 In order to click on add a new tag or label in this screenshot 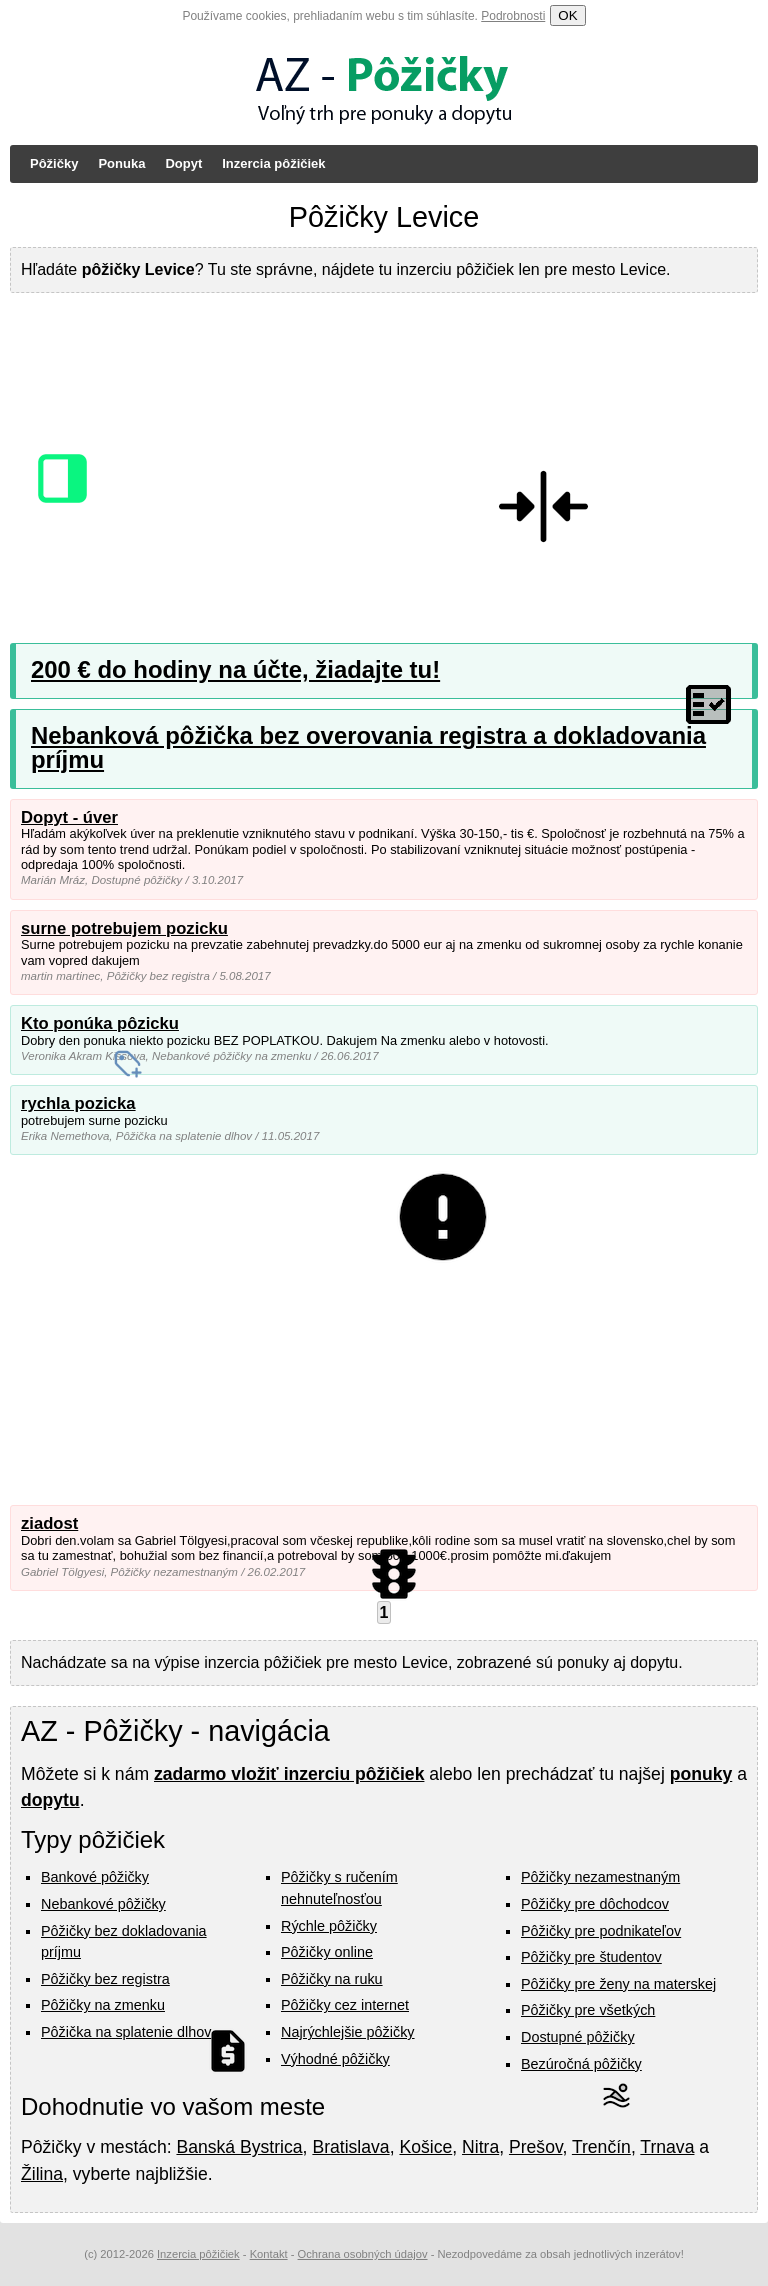, I will do `click(127, 1063)`.